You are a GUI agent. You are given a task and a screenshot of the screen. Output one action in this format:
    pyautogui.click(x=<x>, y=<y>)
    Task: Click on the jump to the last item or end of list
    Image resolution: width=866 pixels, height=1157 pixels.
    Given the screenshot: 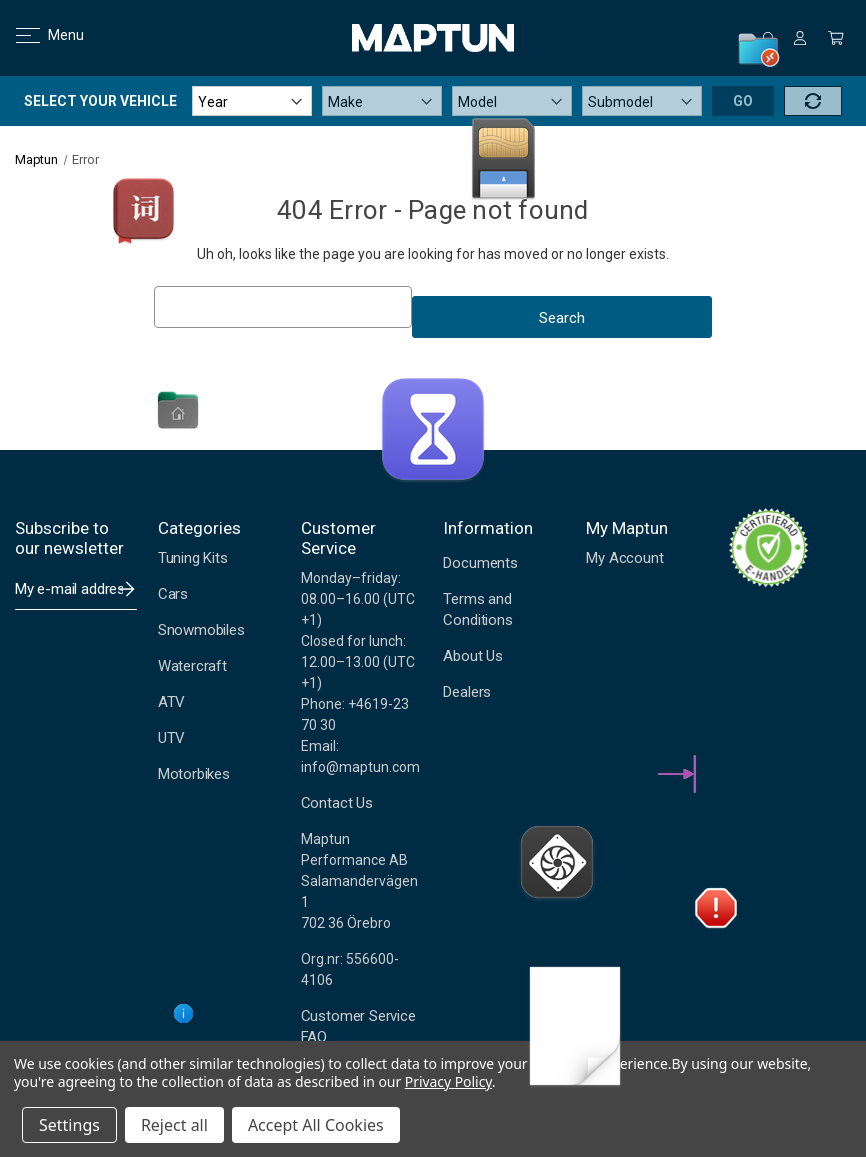 What is the action you would take?
    pyautogui.click(x=677, y=774)
    